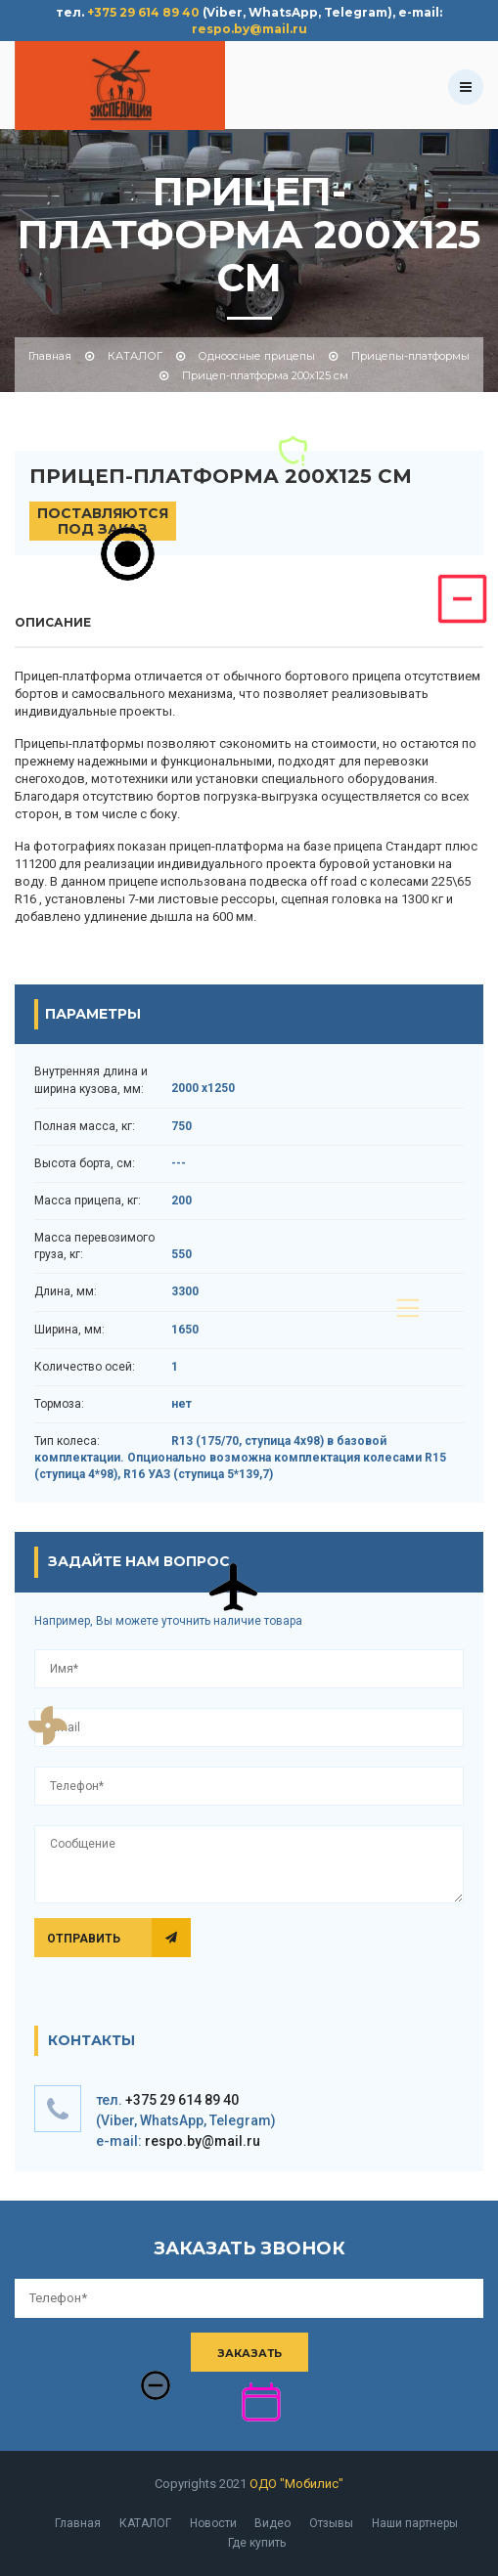 The height and width of the screenshot is (2576, 498). Describe the element at coordinates (464, 600) in the screenshot. I see `remove item from diff comparison` at that location.